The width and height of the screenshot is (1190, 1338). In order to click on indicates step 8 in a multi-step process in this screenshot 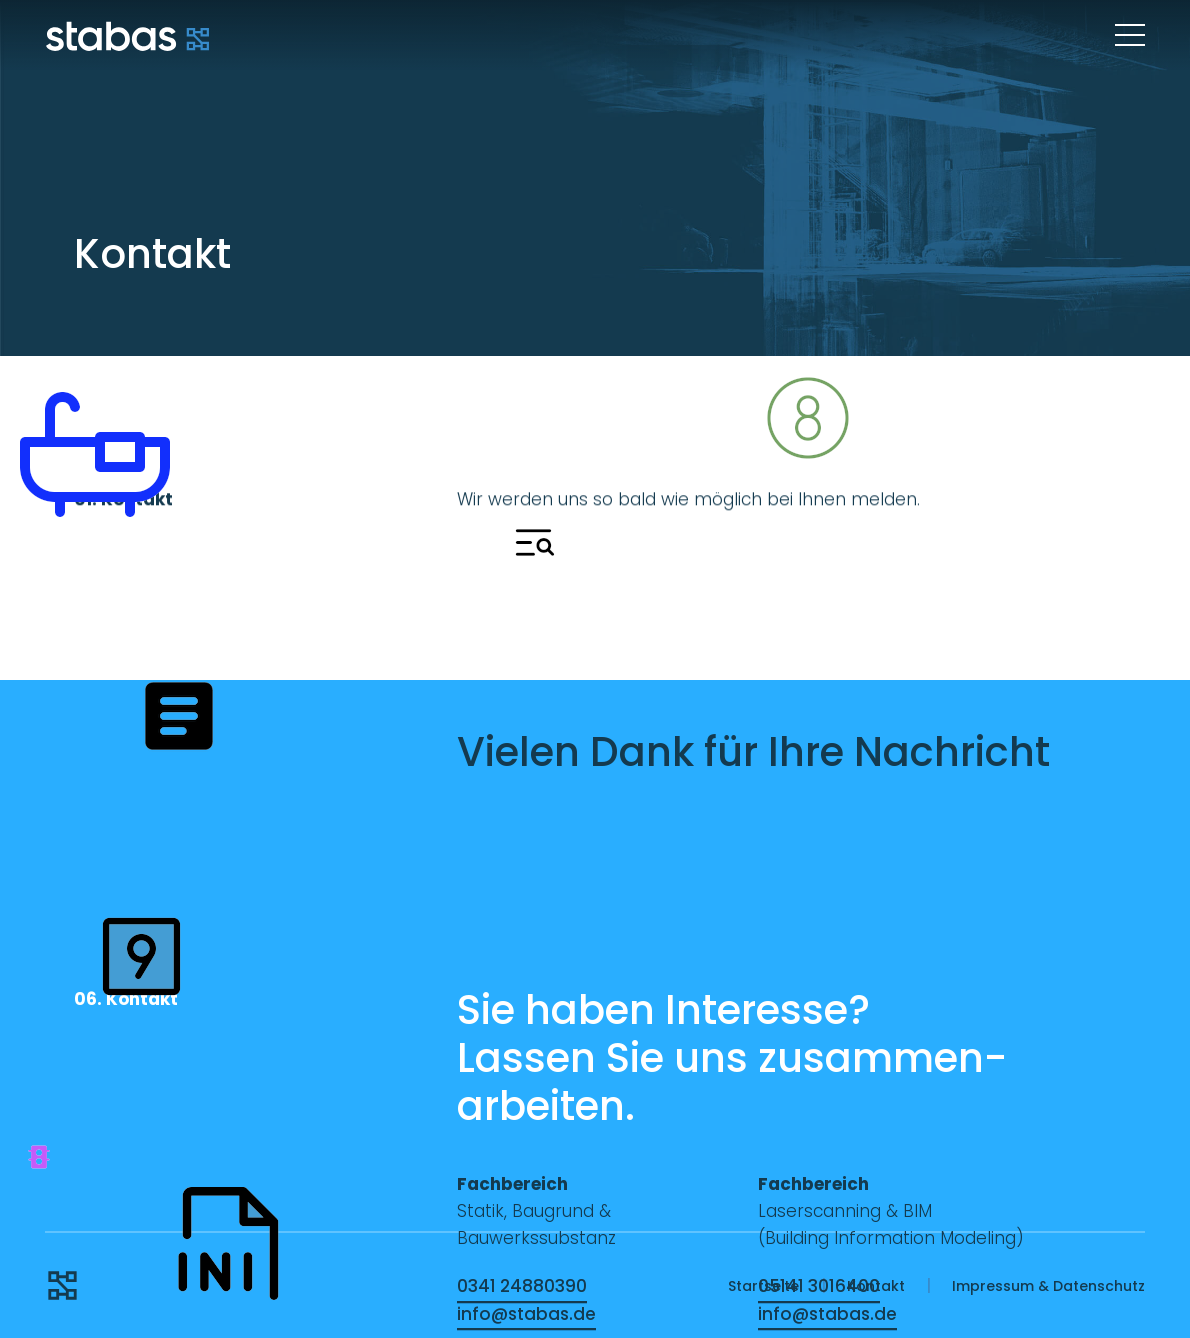, I will do `click(808, 418)`.